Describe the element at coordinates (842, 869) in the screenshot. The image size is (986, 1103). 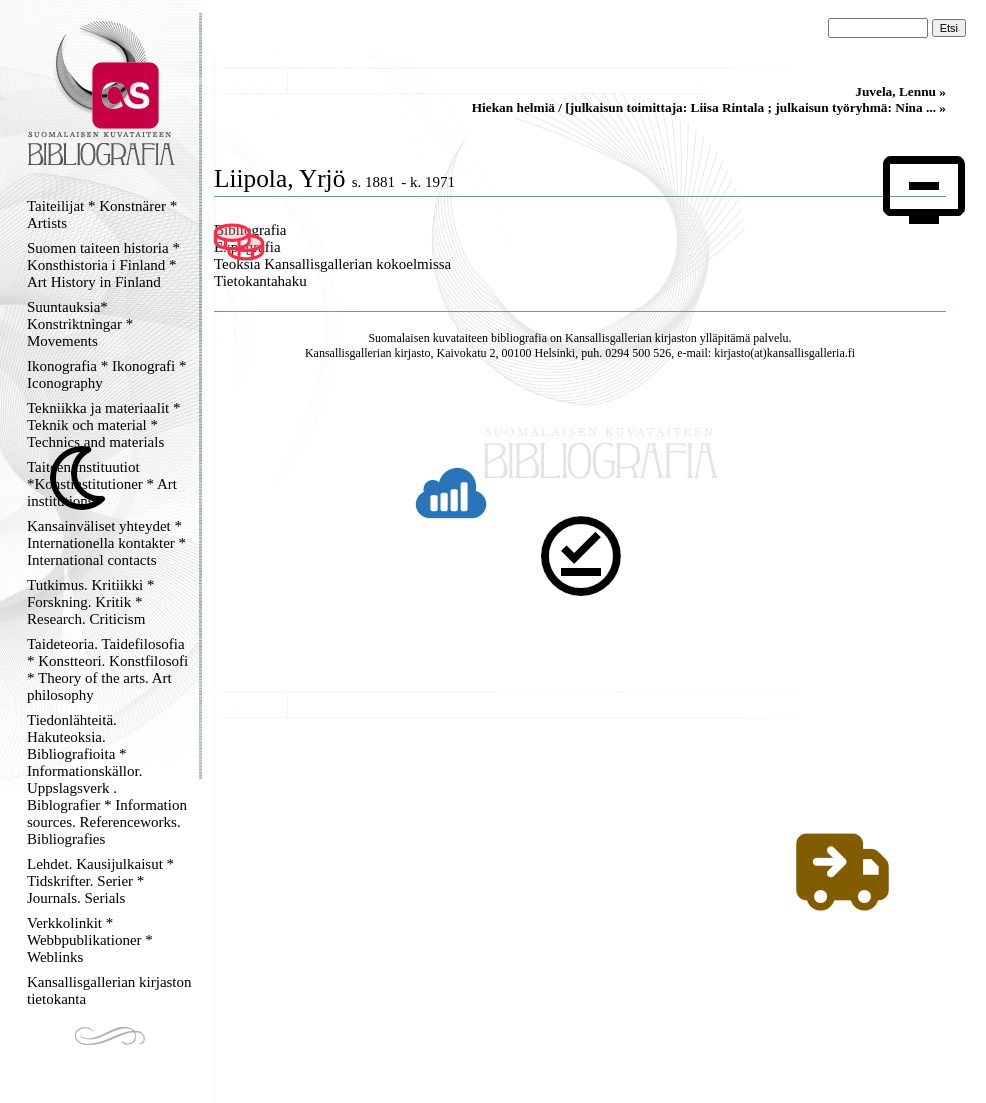
I see `track outgoing shipment` at that location.